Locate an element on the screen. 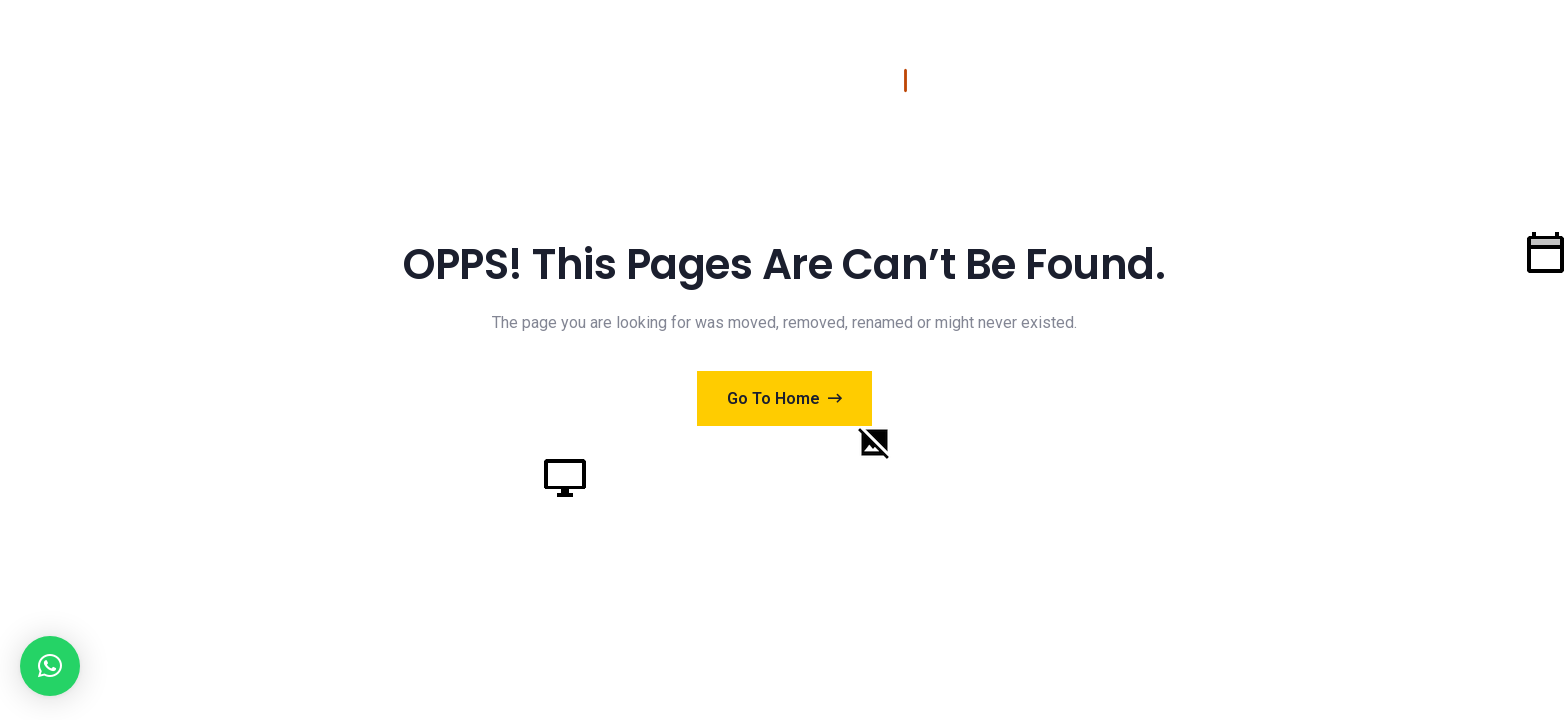 This screenshot has width=1568, height=720. switch to desktop view is located at coordinates (565, 478).